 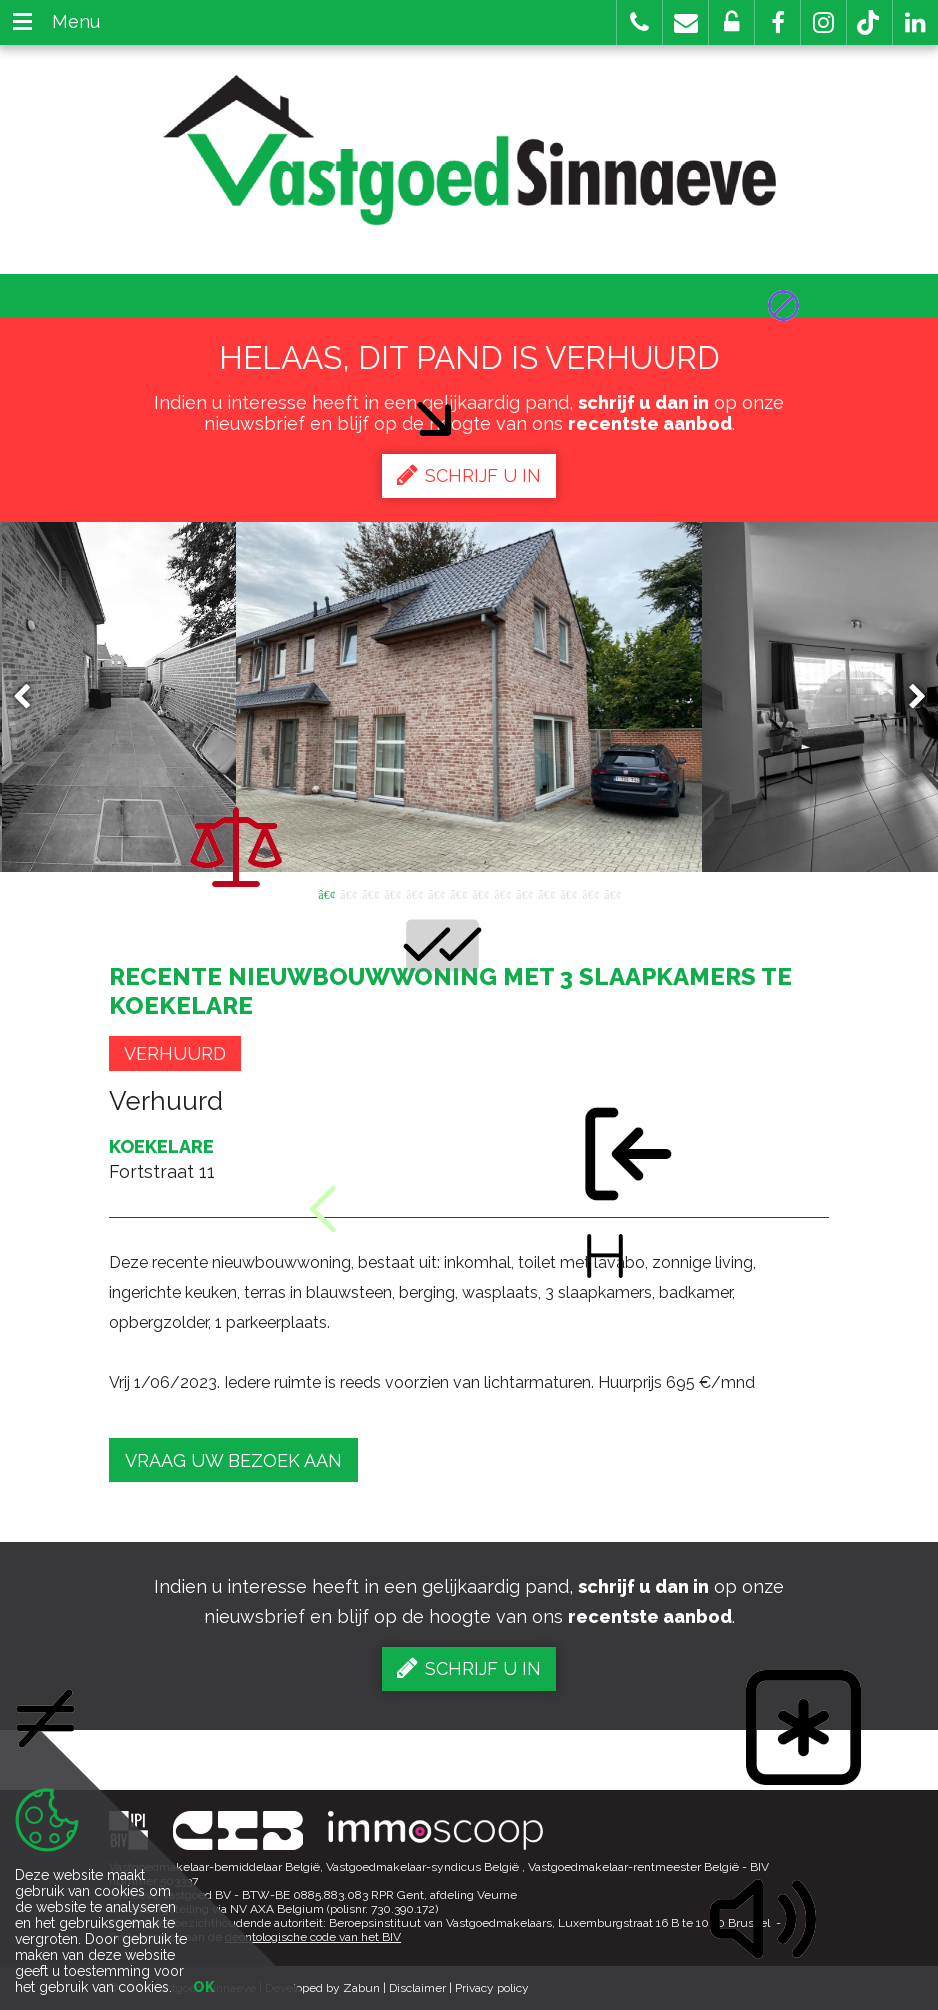 I want to click on format text as a heading, so click(x=605, y=1256).